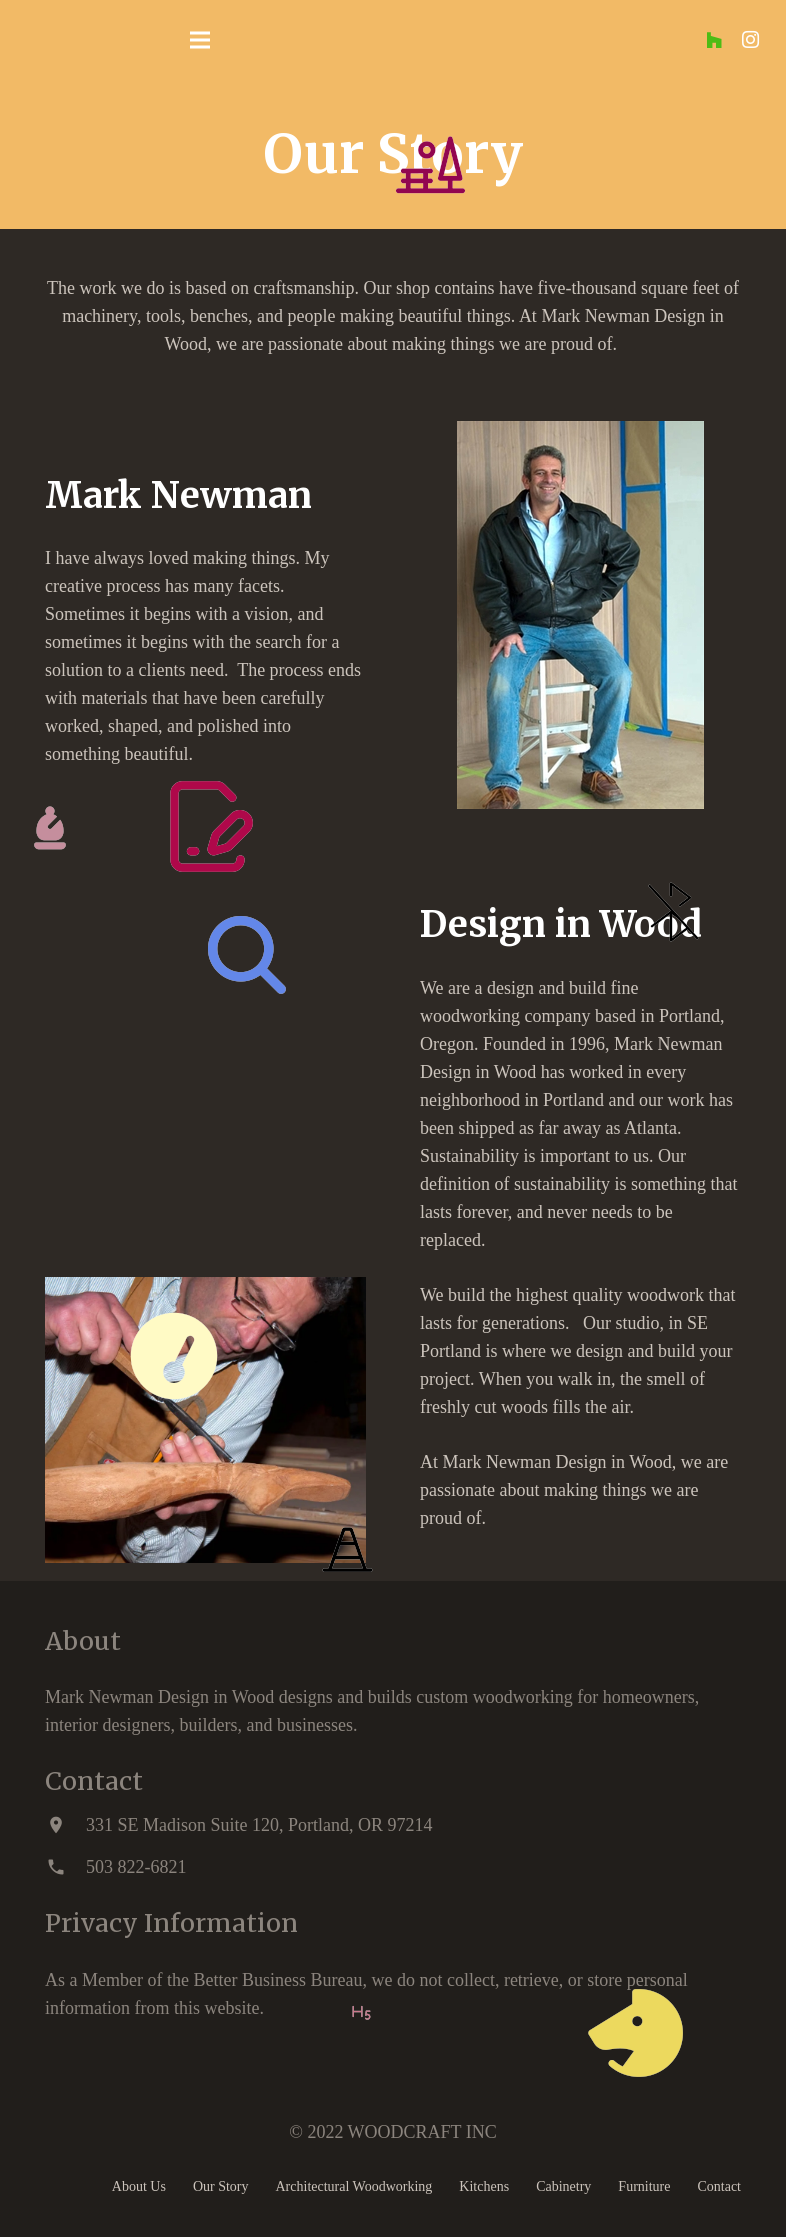 Image resolution: width=786 pixels, height=2237 pixels. Describe the element at coordinates (360, 2012) in the screenshot. I see `format text as heading level 5` at that location.